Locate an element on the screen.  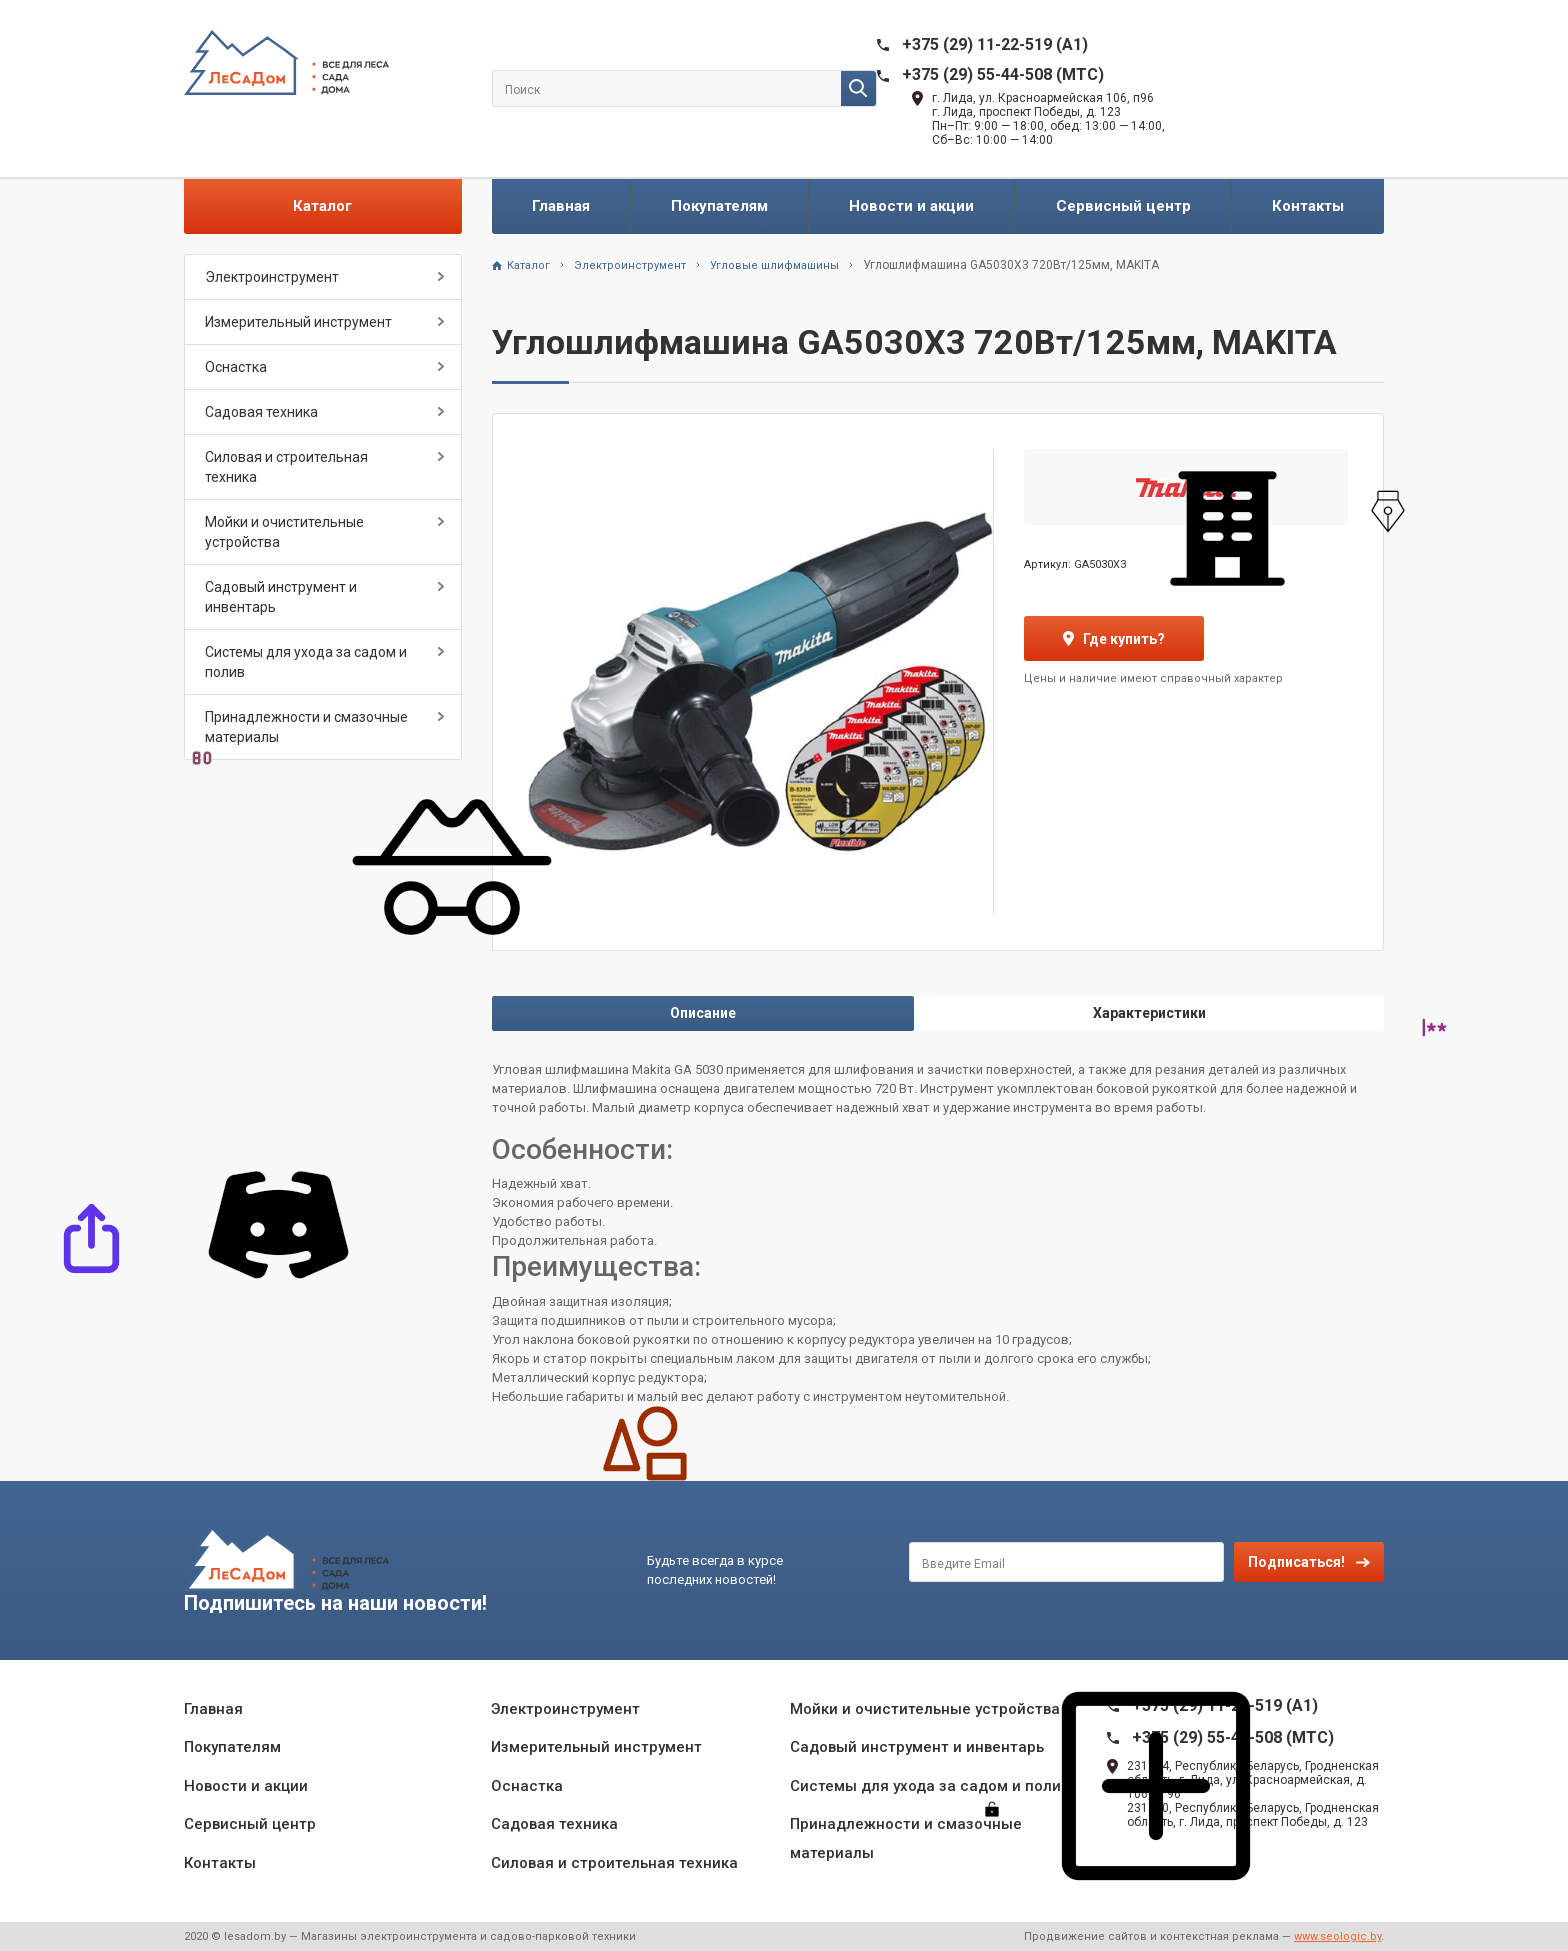
view office or workplace location is located at coordinates (1227, 528).